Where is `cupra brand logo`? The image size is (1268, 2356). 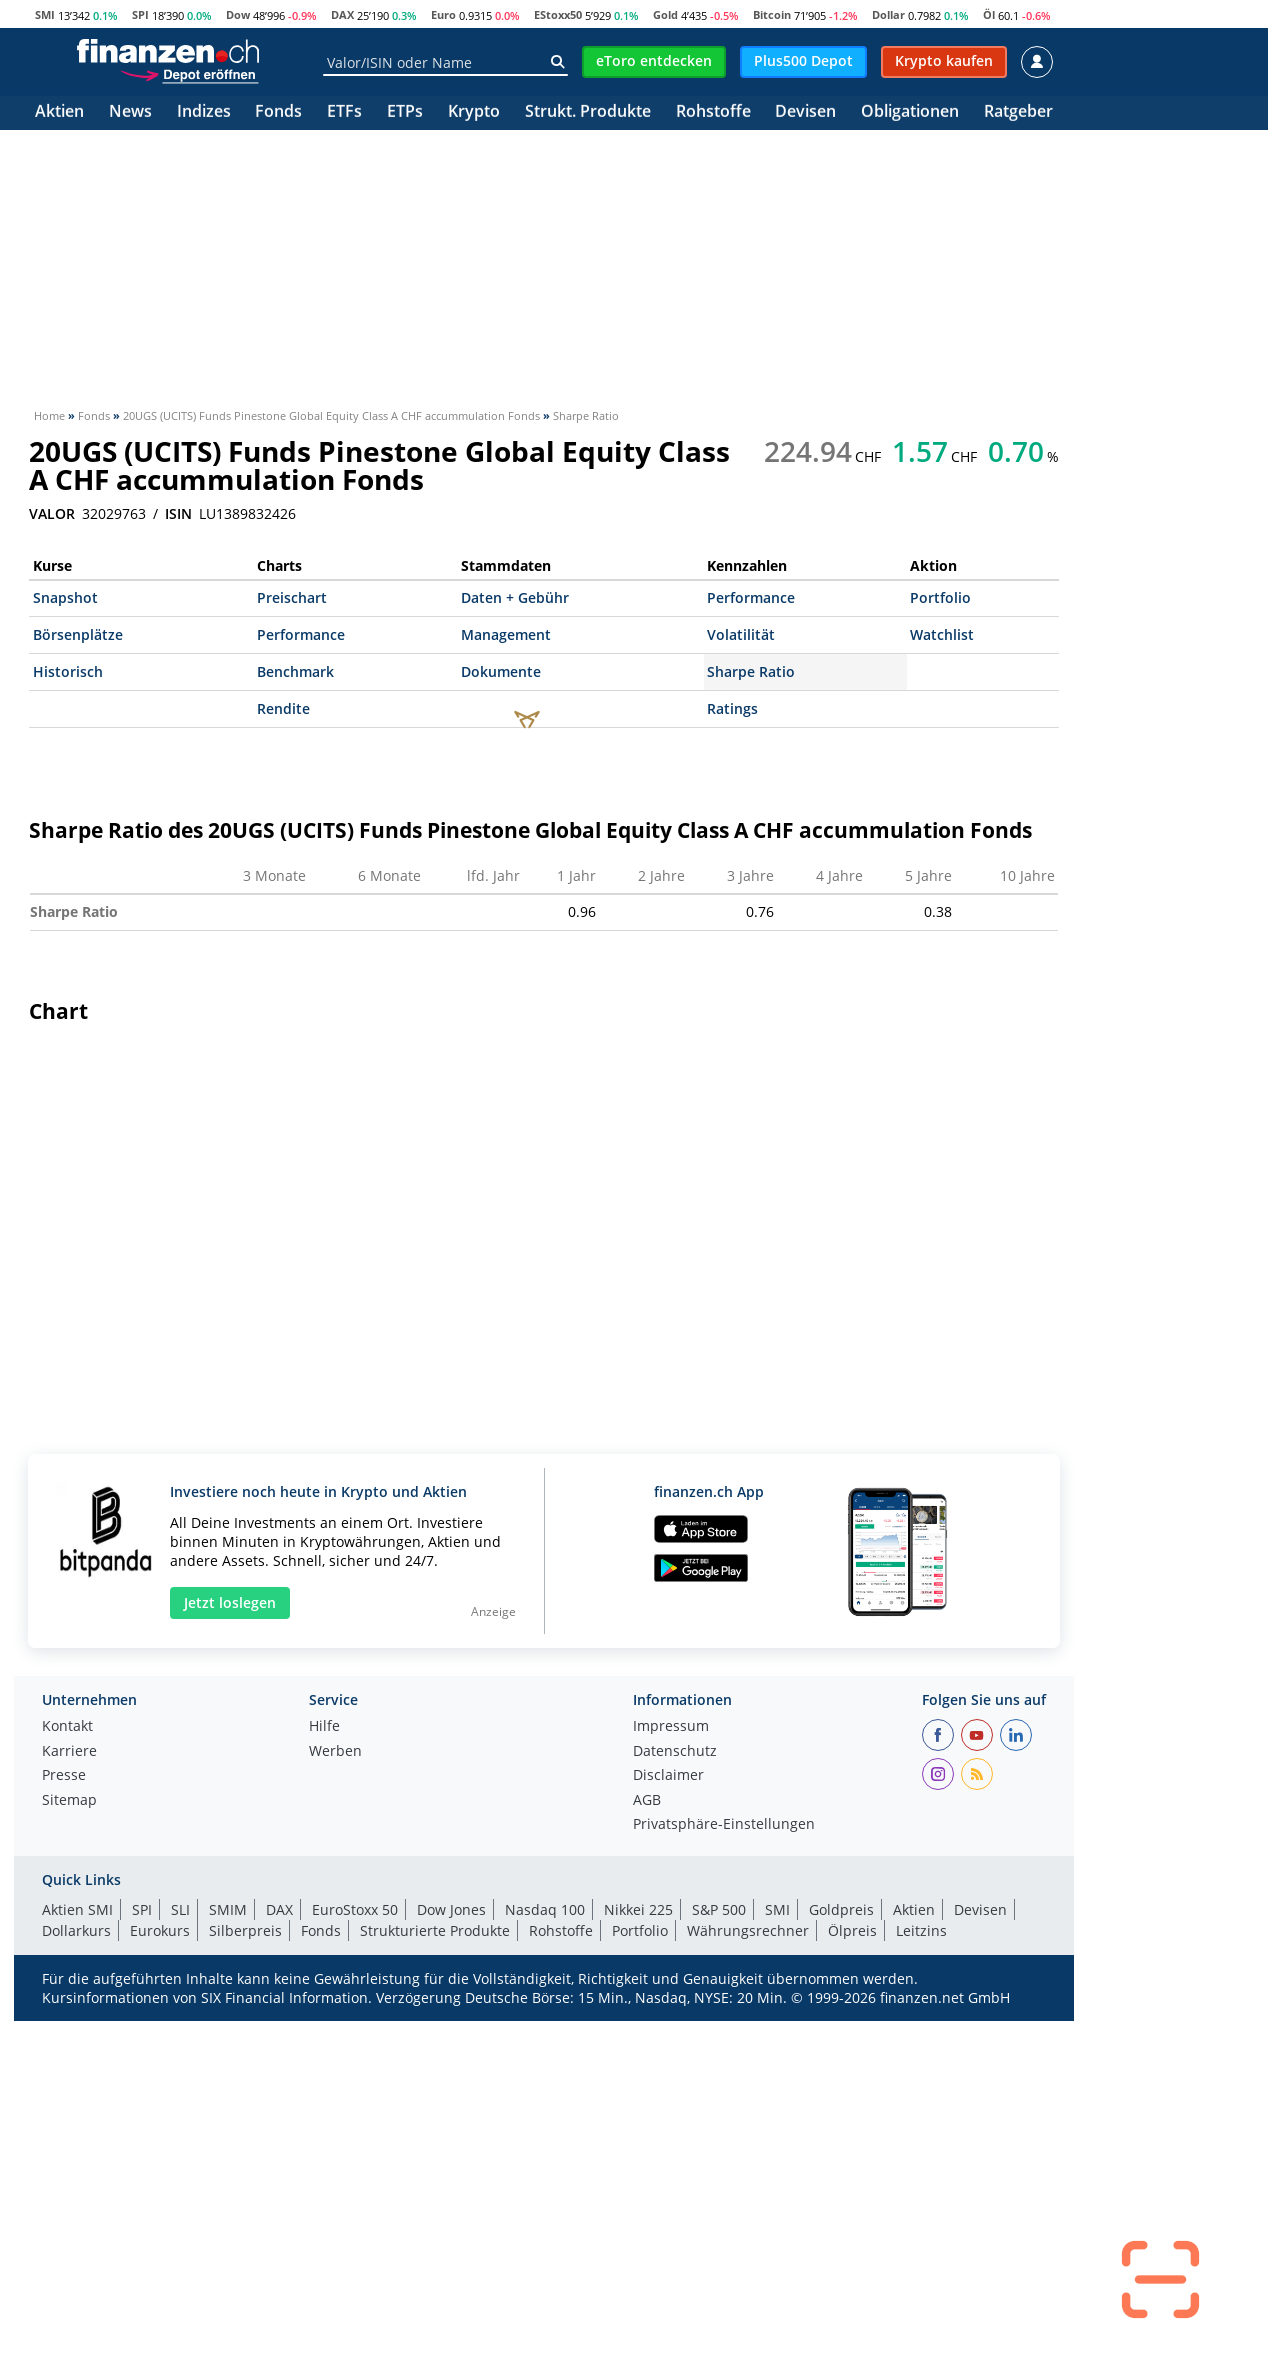
cupra brand logo is located at coordinates (527, 719).